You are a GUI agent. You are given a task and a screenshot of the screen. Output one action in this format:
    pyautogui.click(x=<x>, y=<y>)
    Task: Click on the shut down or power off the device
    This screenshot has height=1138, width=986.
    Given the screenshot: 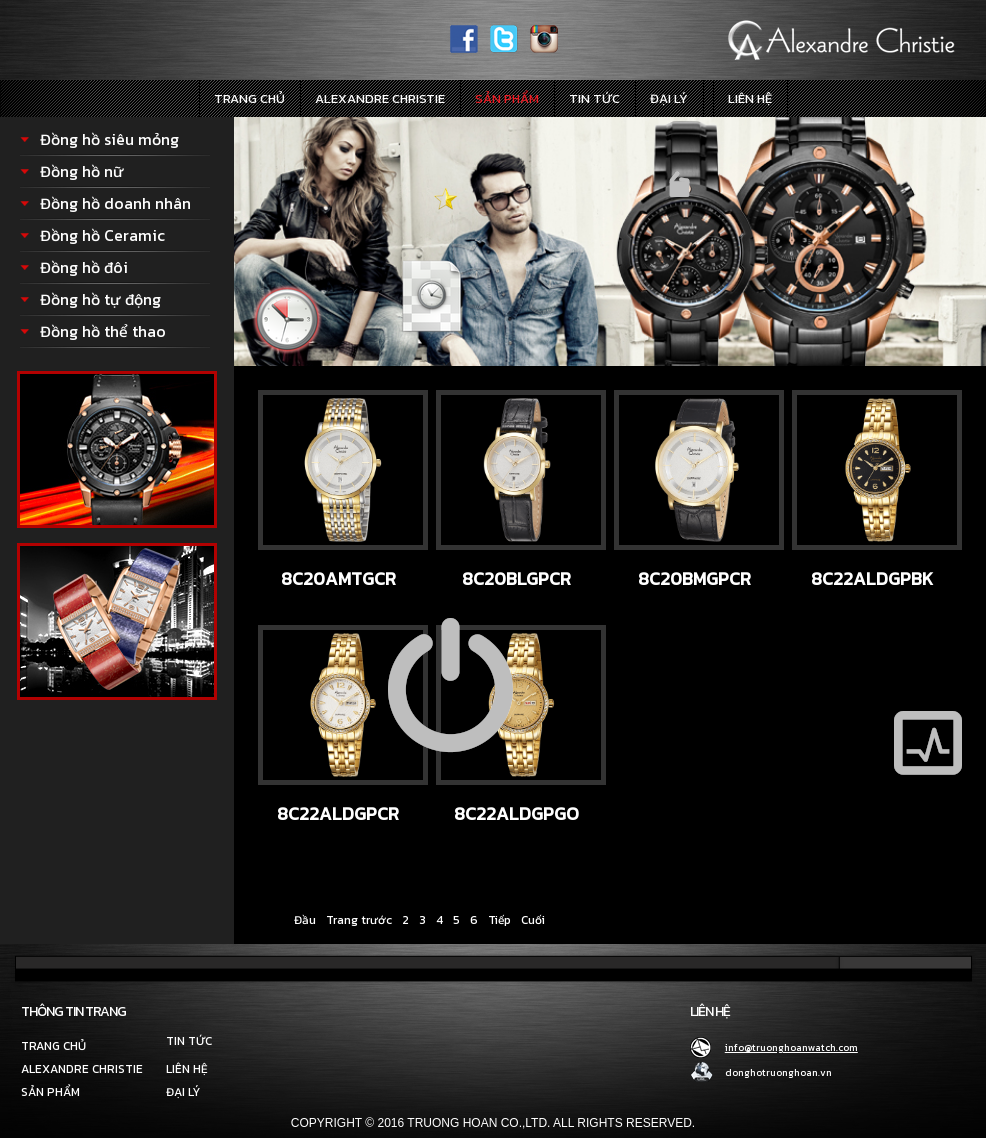 What is the action you would take?
    pyautogui.click(x=450, y=689)
    